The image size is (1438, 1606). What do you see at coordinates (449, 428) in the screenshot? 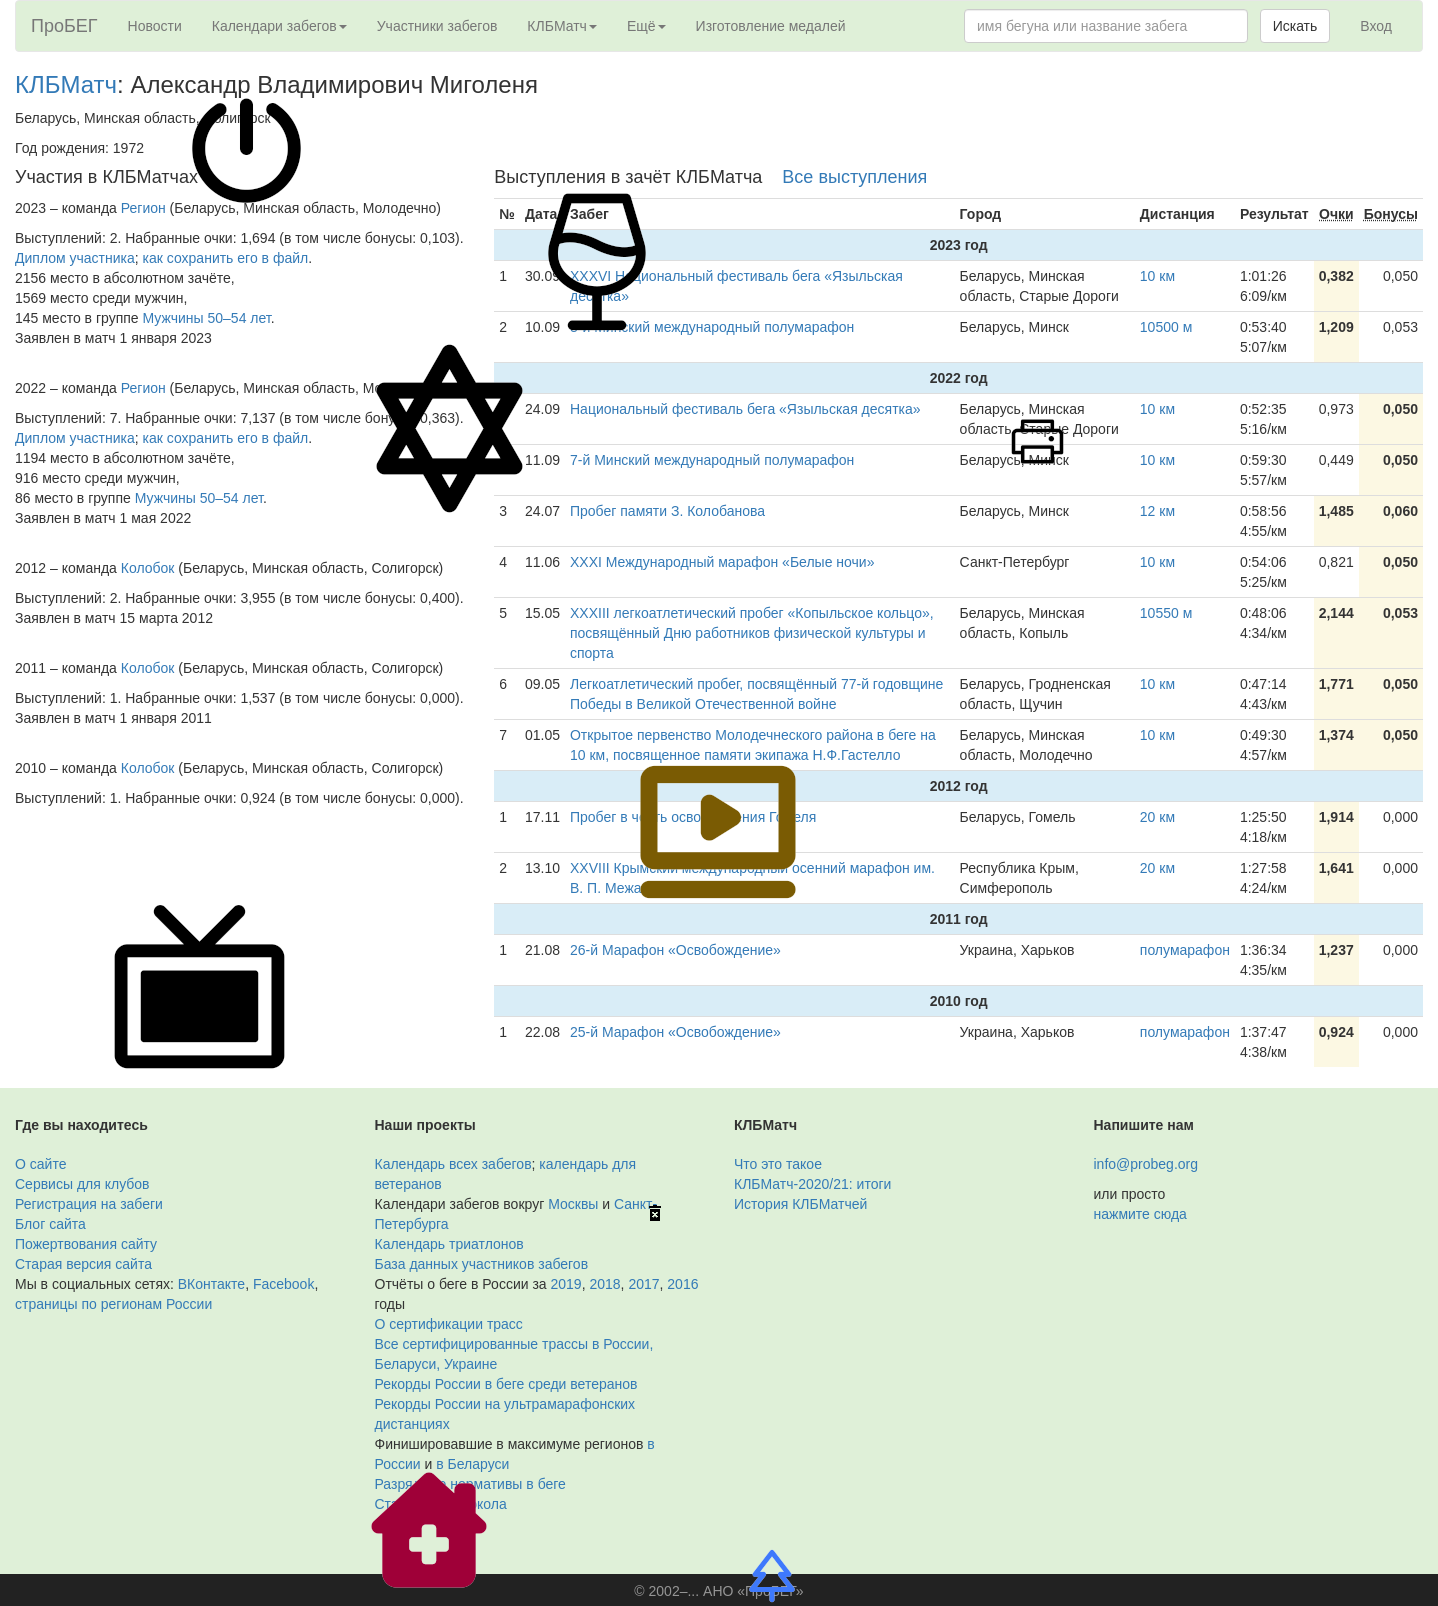
I see `indicates jewish religious content or services` at bounding box center [449, 428].